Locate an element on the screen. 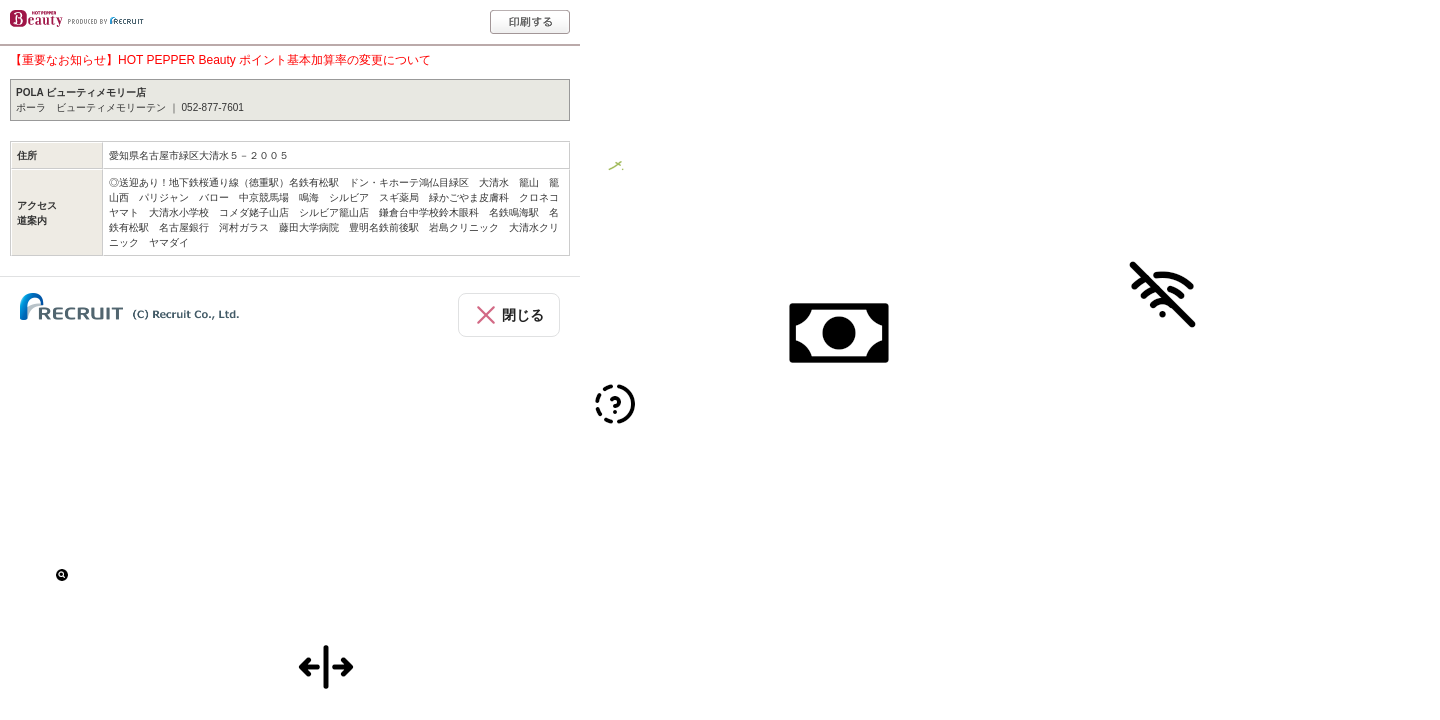  expand content horizontally is located at coordinates (326, 667).